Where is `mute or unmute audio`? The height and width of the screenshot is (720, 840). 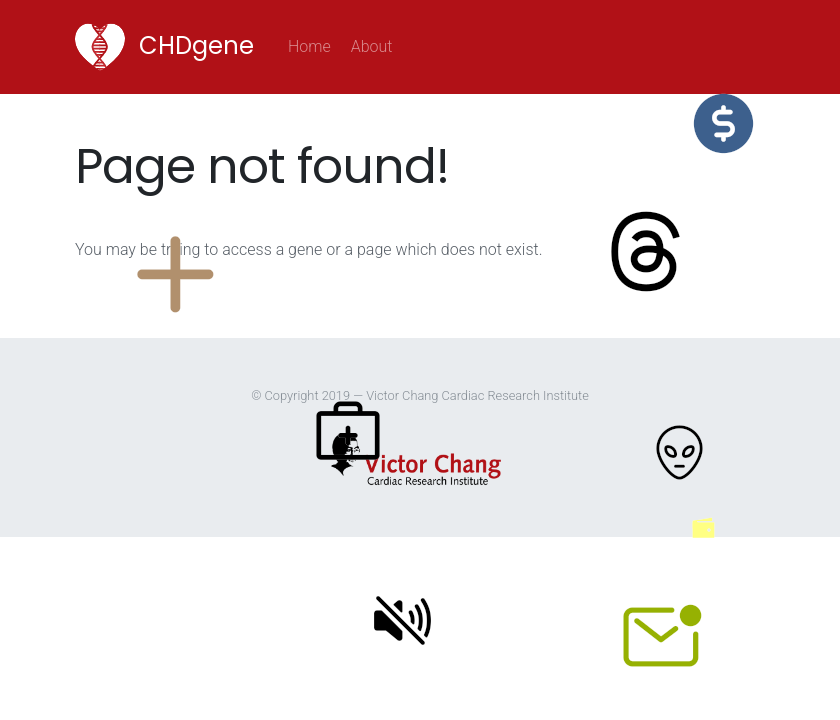 mute or unmute audio is located at coordinates (402, 620).